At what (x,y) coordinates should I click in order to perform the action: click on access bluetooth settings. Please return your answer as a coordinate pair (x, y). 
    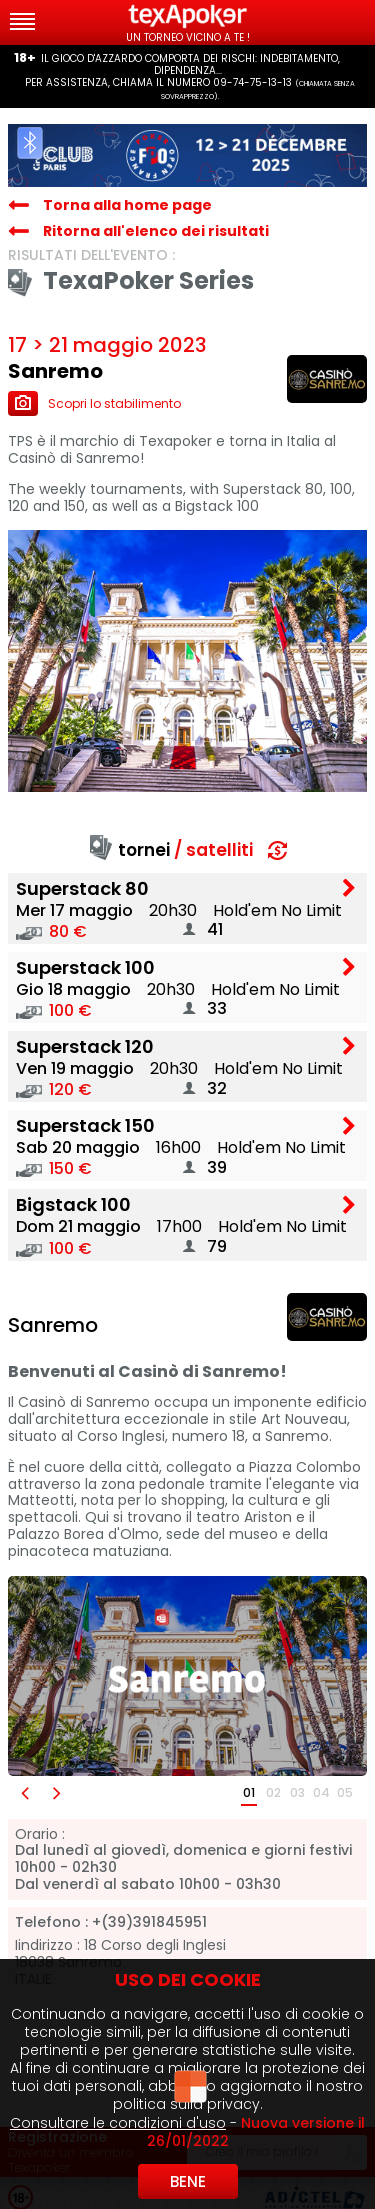
    Looking at the image, I should click on (30, 143).